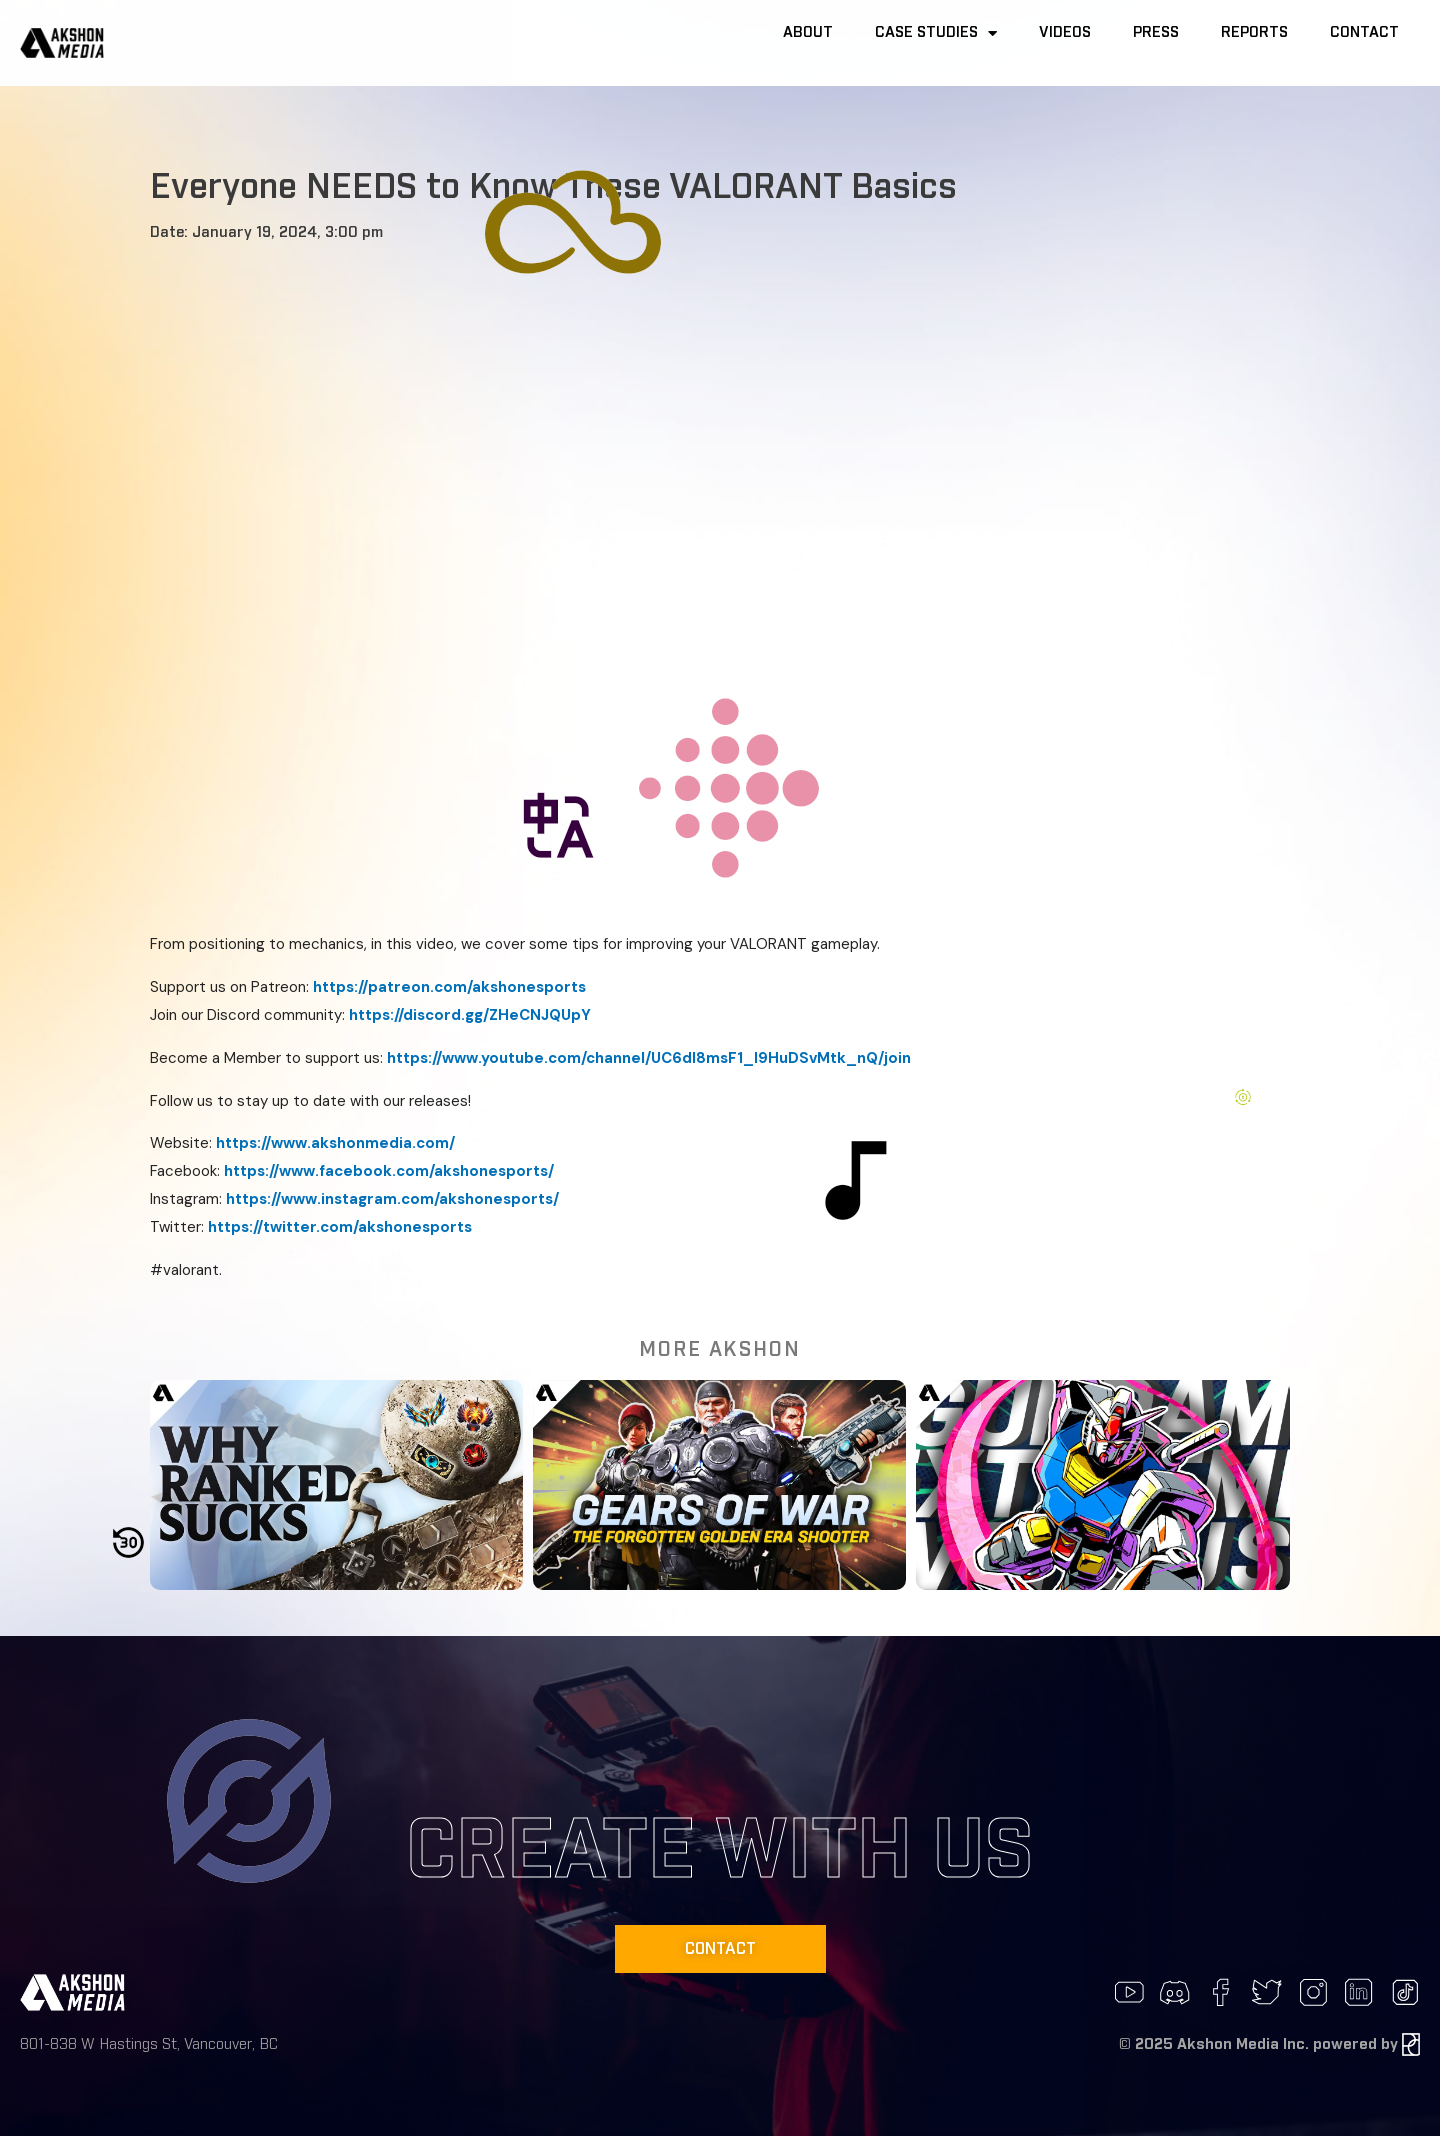 The width and height of the screenshot is (1440, 2136). Describe the element at coordinates (558, 827) in the screenshot. I see `translate text to another language` at that location.